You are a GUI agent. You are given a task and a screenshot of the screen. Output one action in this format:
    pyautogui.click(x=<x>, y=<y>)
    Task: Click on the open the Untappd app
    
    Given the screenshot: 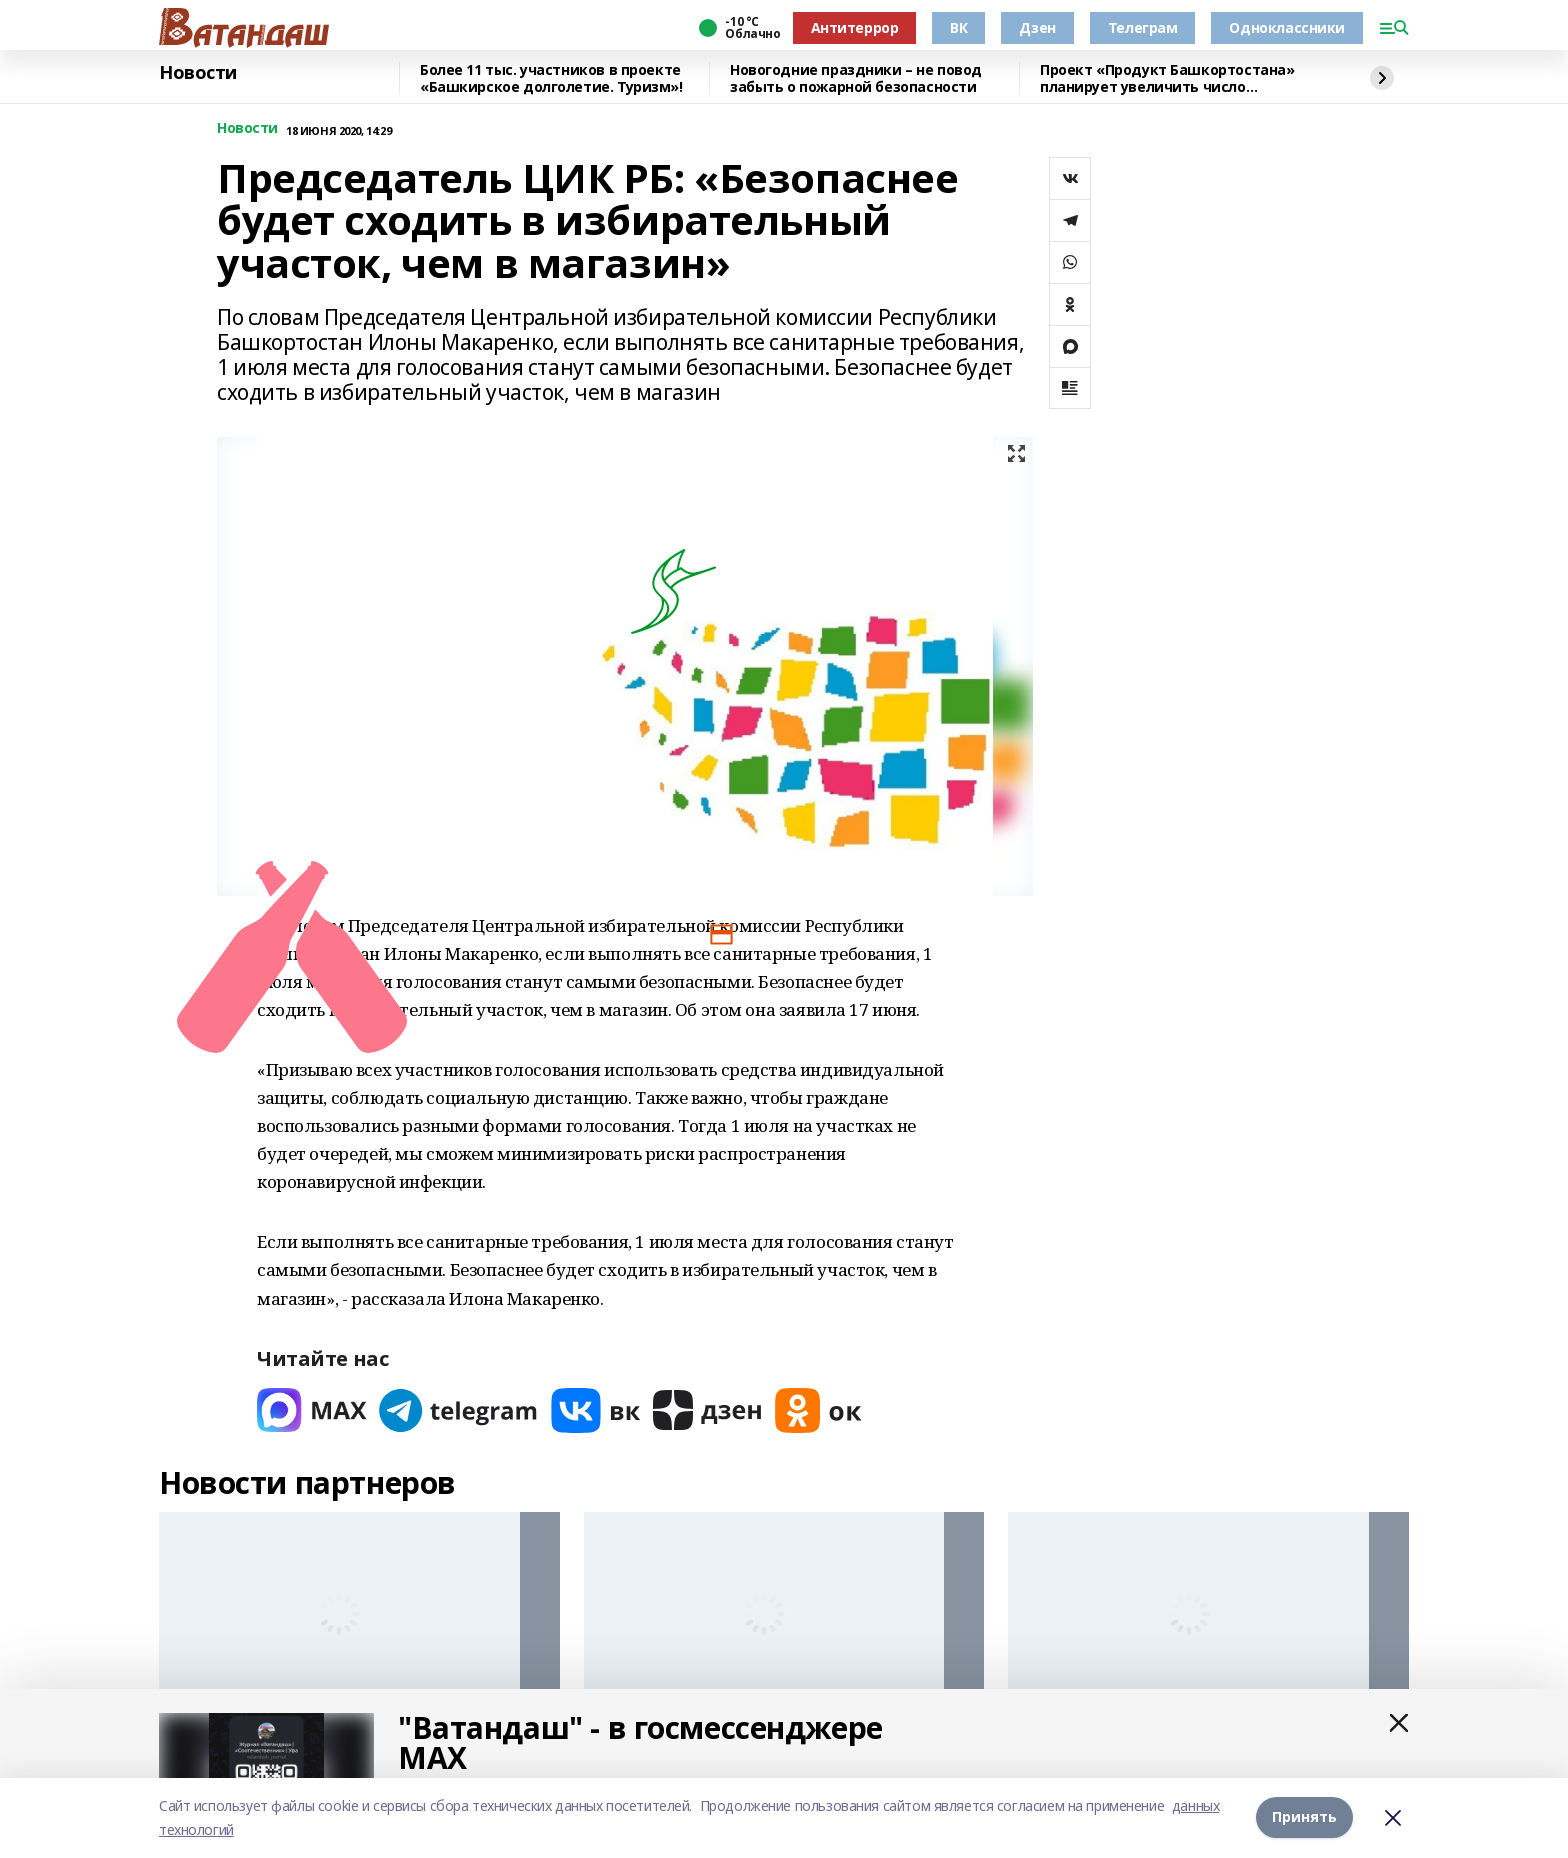 What is the action you would take?
    pyautogui.click(x=292, y=957)
    